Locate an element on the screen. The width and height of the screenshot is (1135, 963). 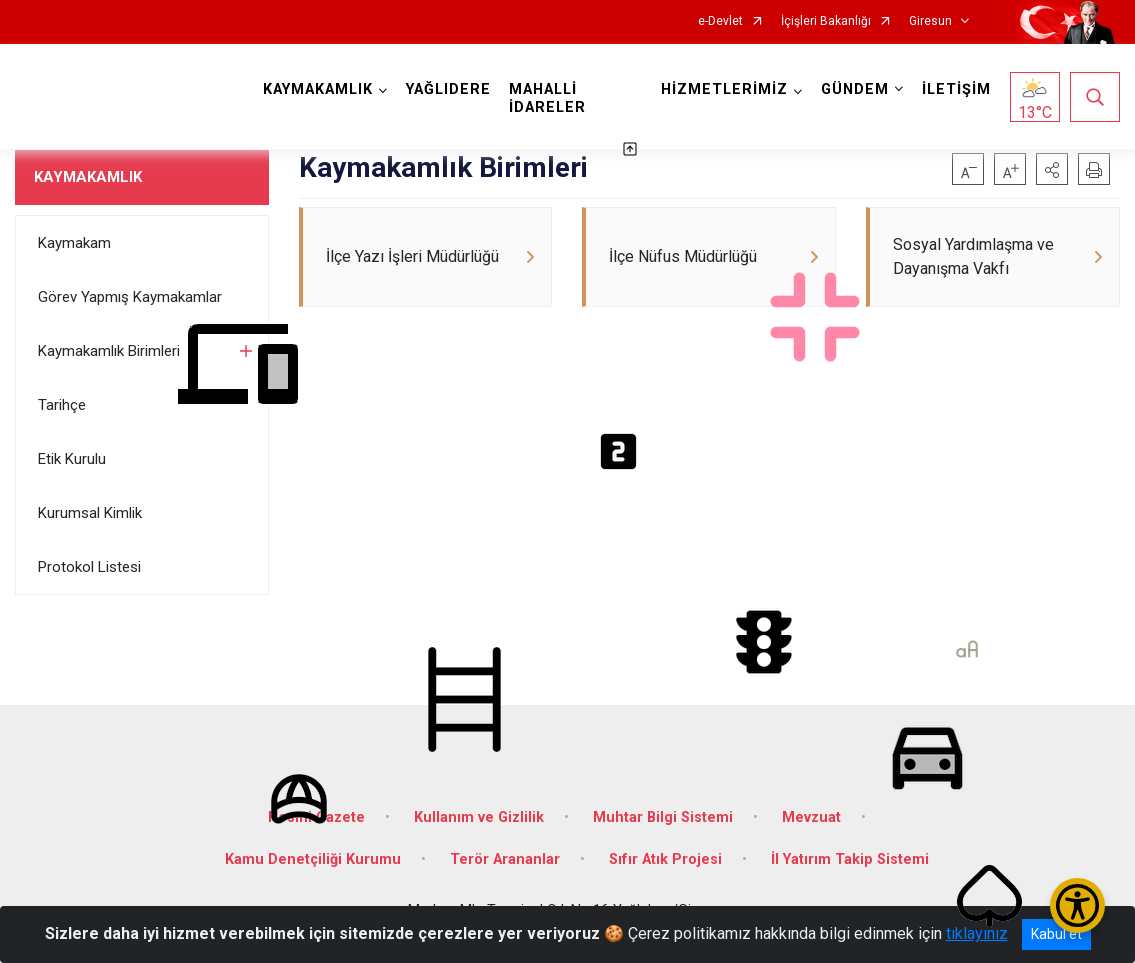
get driving directions is located at coordinates (927, 754).